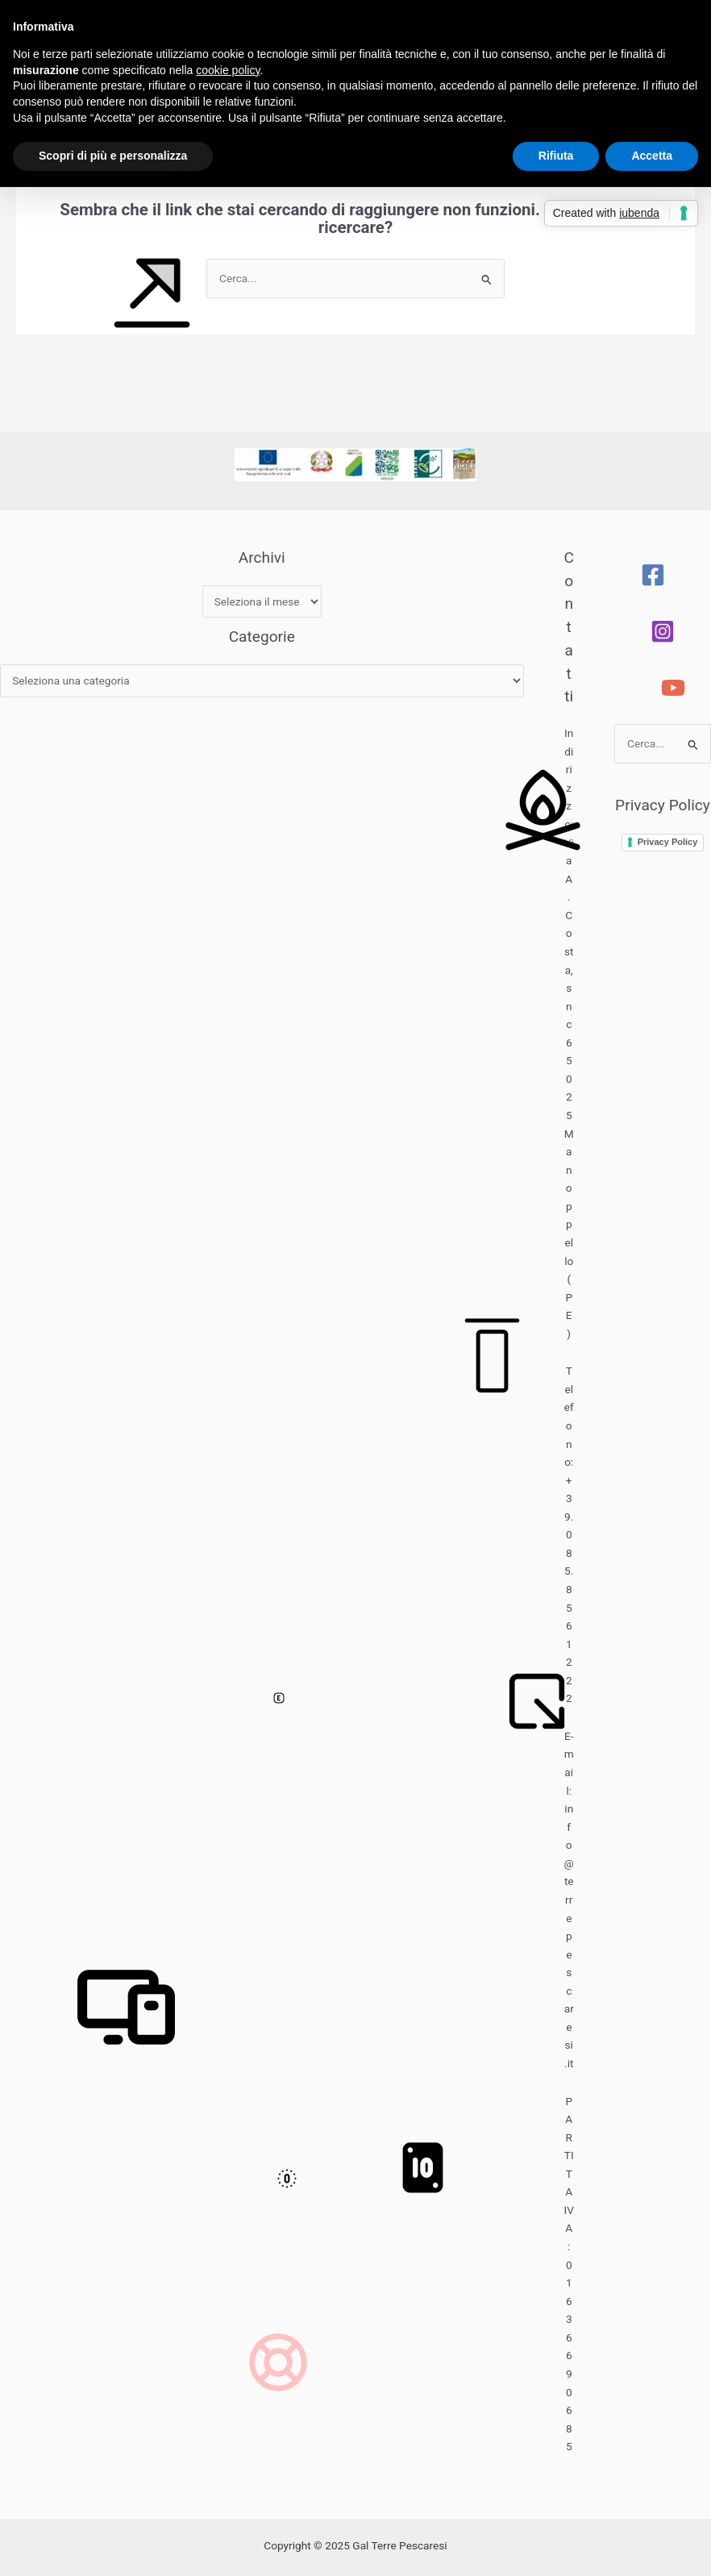  What do you see at coordinates (537, 1701) in the screenshot?
I see `expand content to full screen` at bounding box center [537, 1701].